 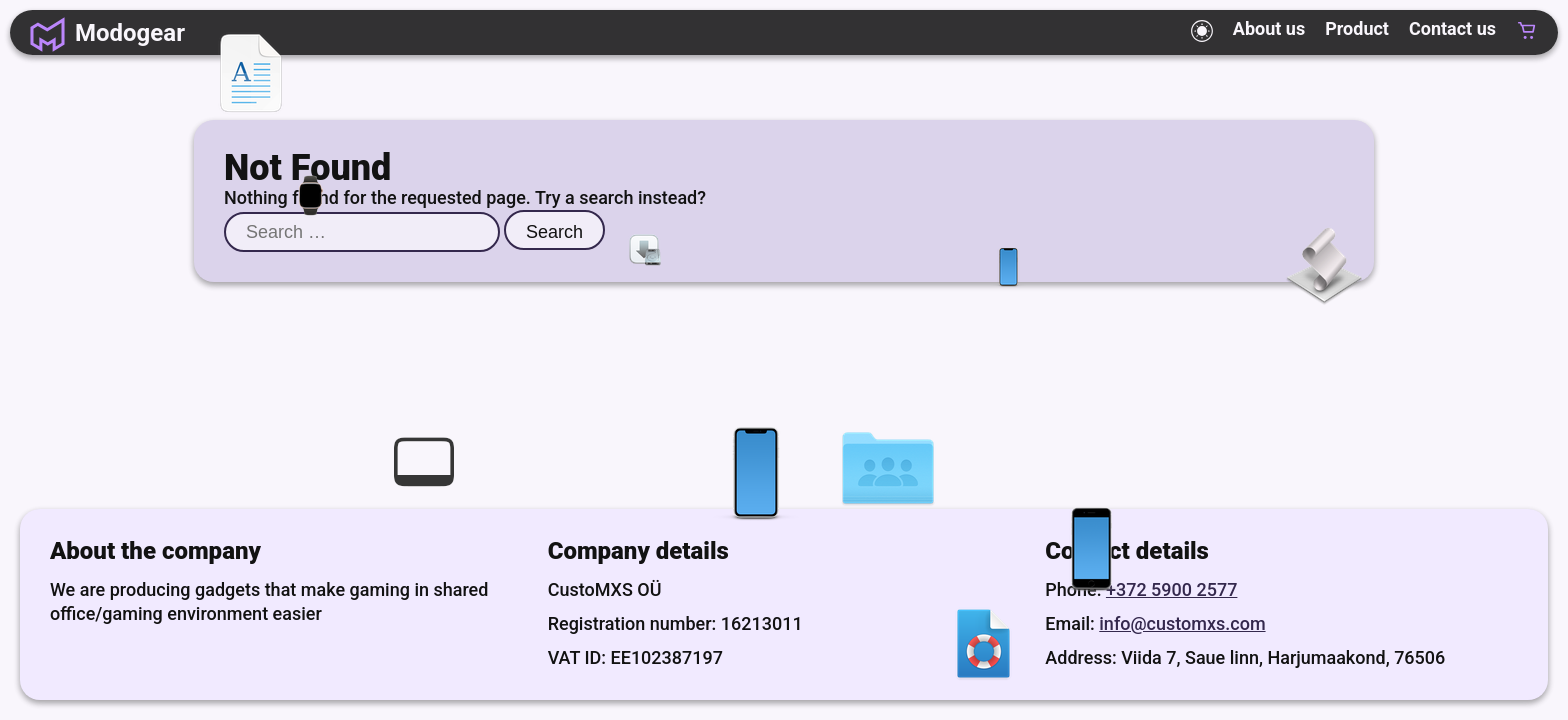 I want to click on a compiled html help file (.chm), so click(x=983, y=643).